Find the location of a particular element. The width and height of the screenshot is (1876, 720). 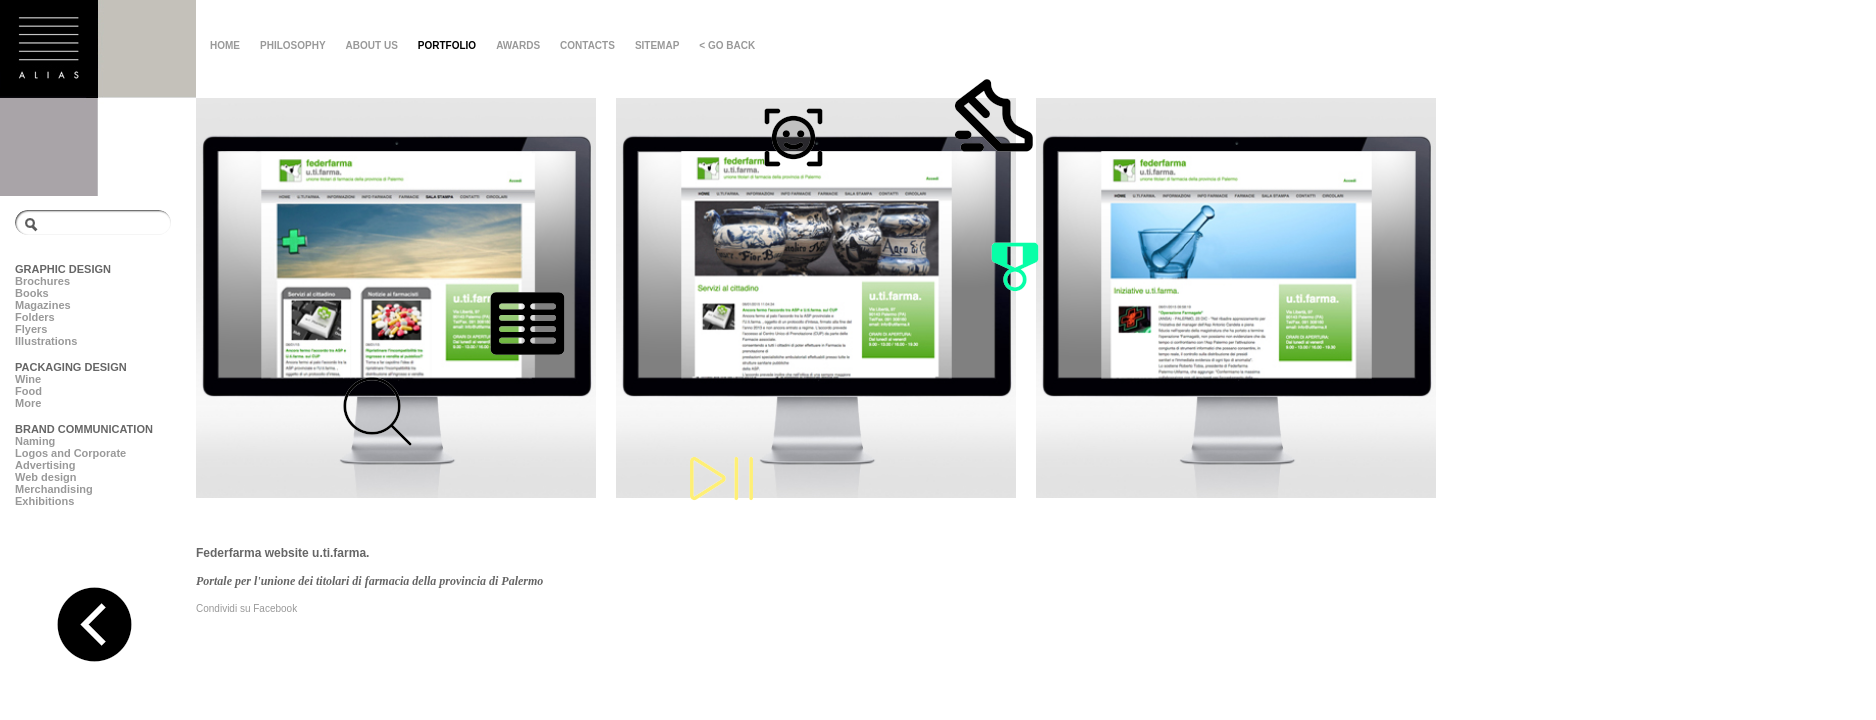

switch to multi-column text layout is located at coordinates (527, 323).